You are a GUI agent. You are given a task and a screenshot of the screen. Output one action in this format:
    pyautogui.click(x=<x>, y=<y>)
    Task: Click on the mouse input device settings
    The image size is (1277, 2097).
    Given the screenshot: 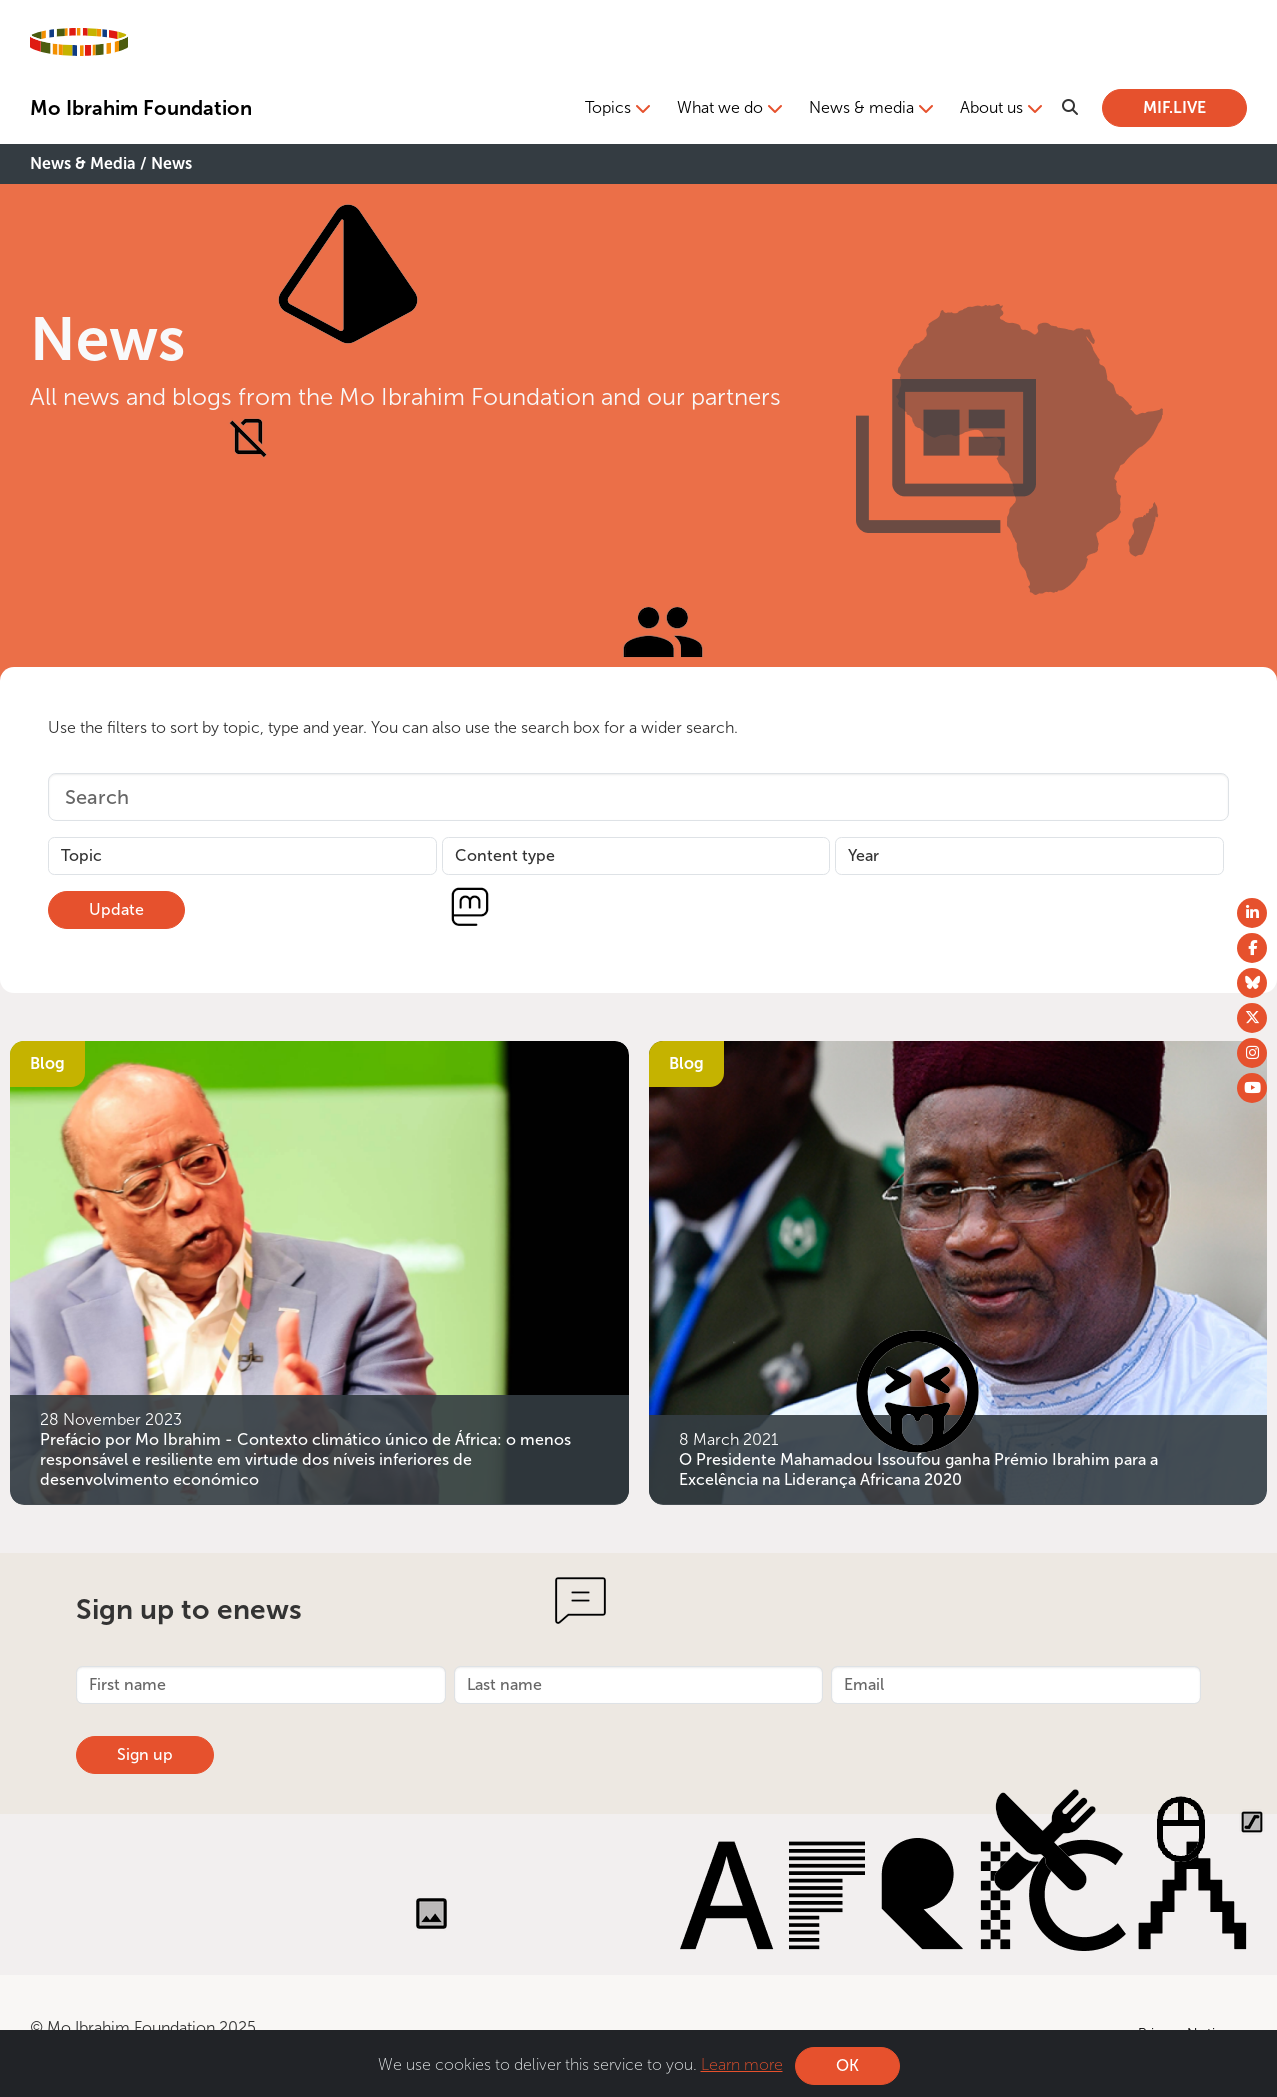 What is the action you would take?
    pyautogui.click(x=1181, y=1829)
    